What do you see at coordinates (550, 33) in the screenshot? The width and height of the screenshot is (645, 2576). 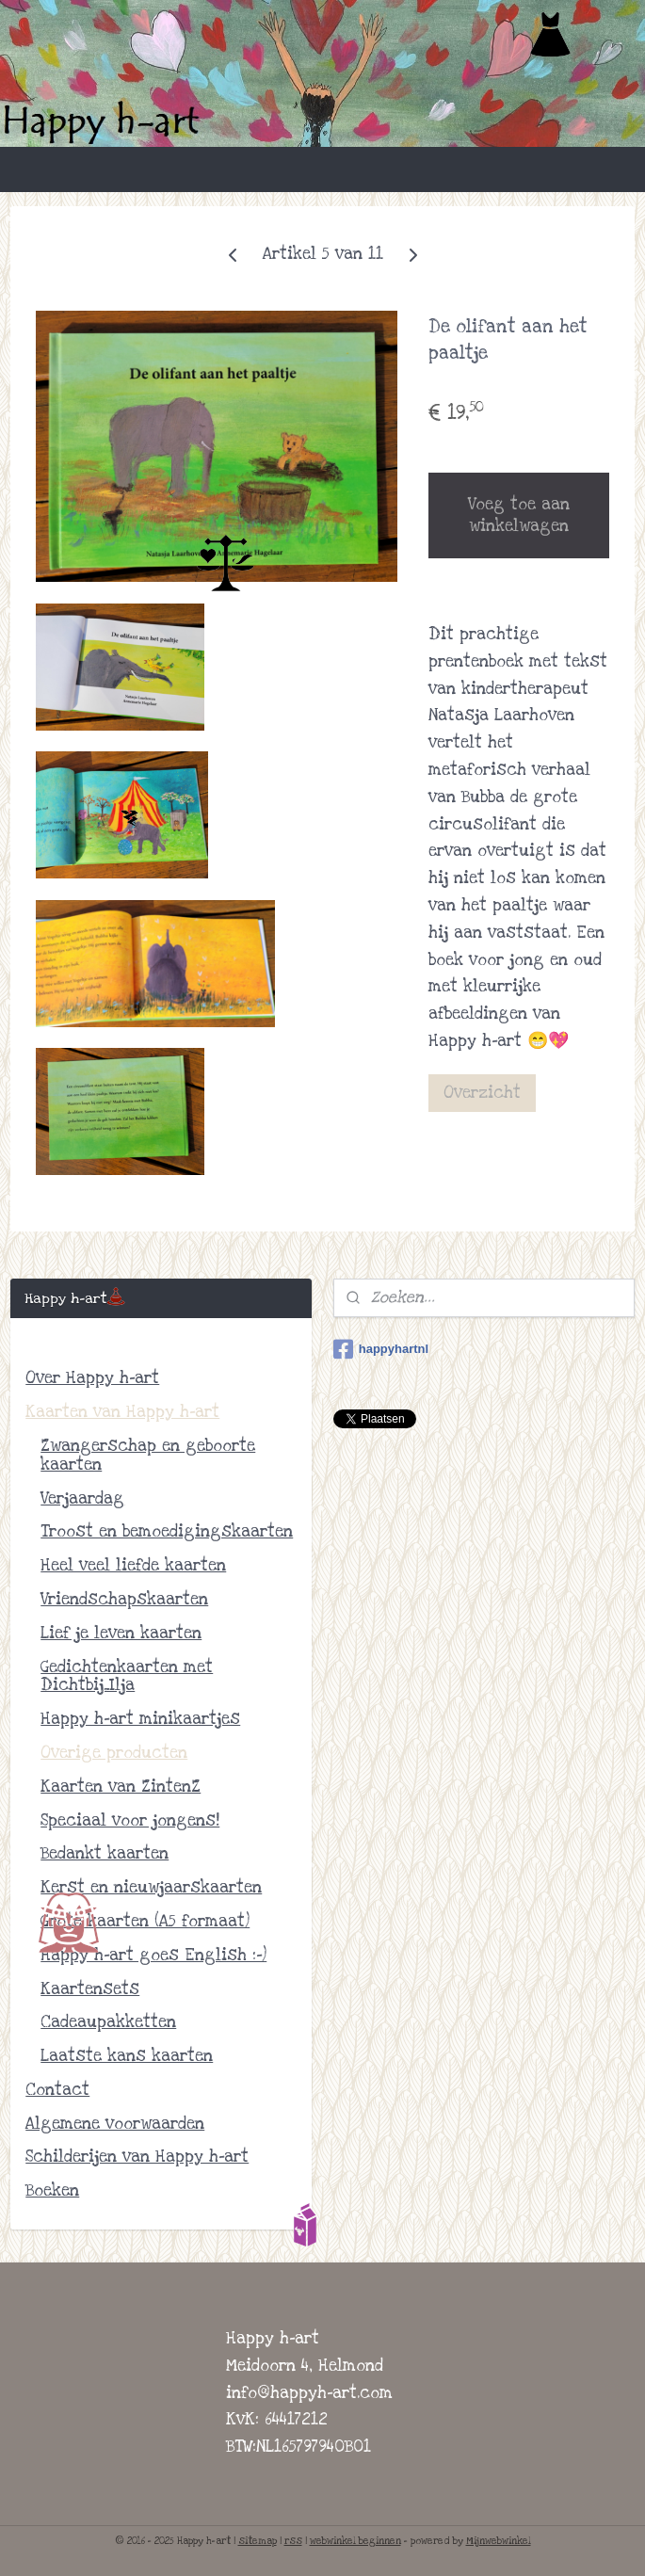 I see `browse dresses or women's clothing` at bounding box center [550, 33].